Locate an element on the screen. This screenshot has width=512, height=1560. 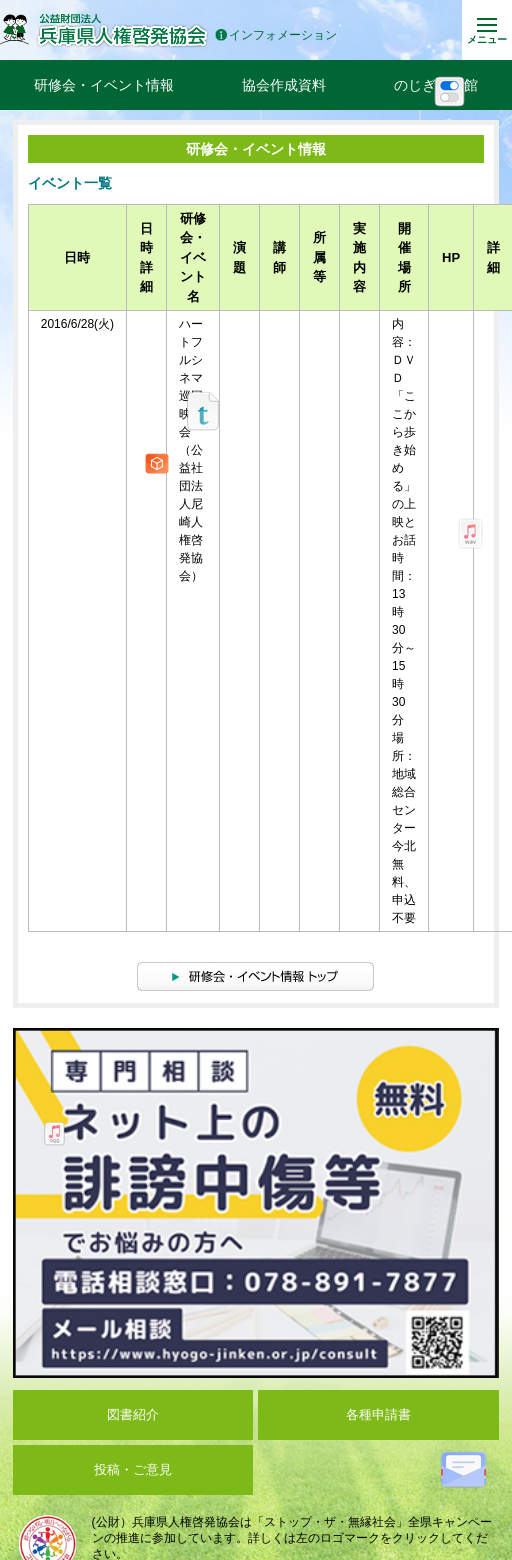
a typst document file is located at coordinates (203, 411).